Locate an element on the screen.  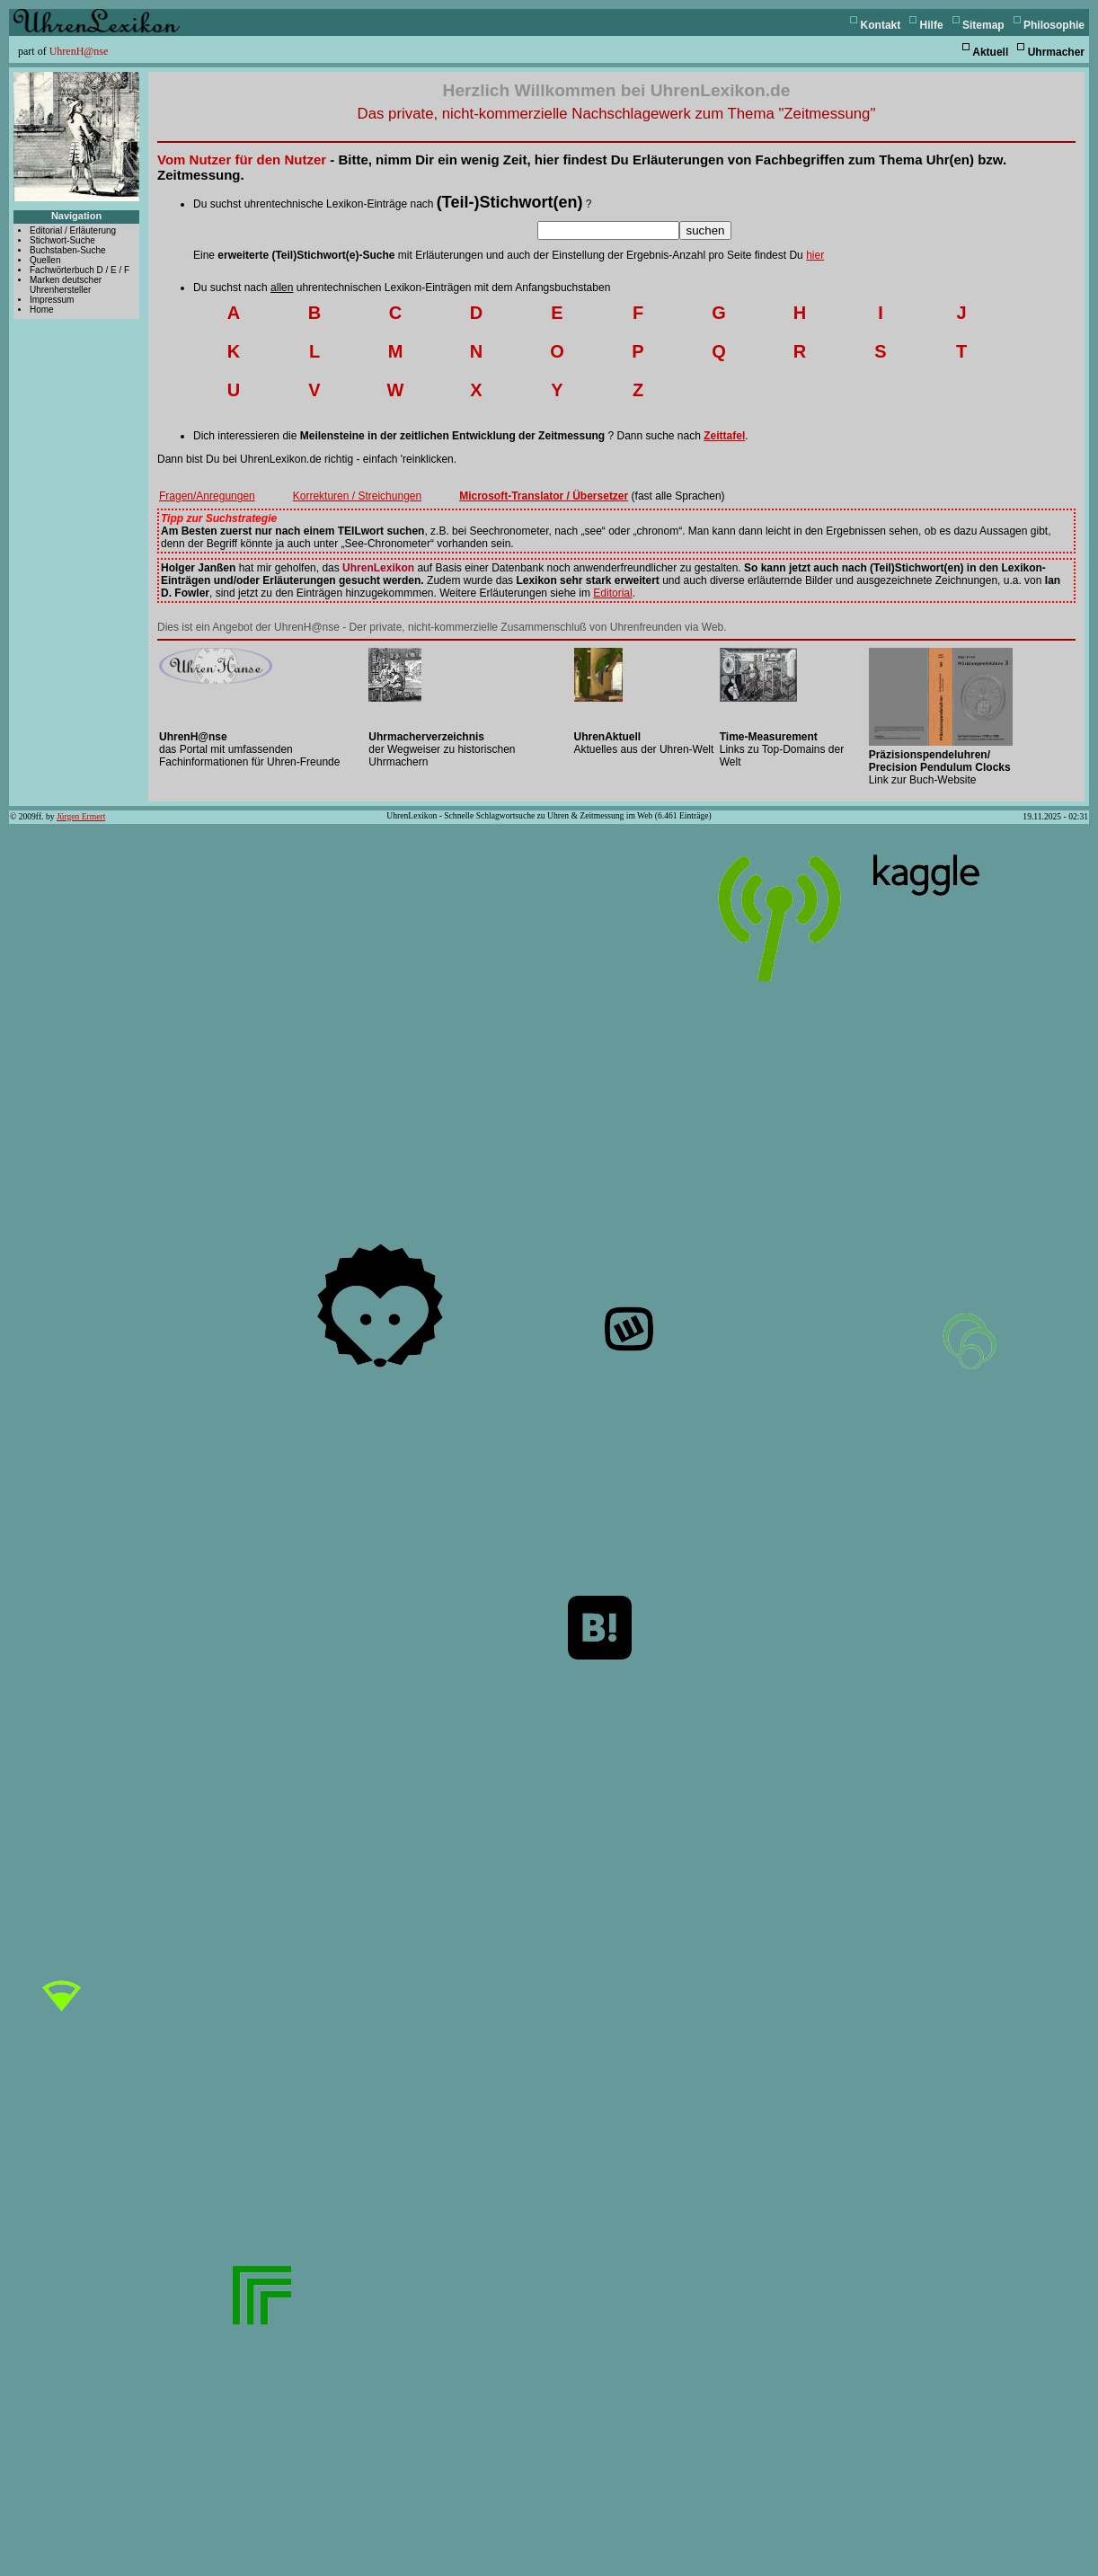
open HedgeDoc collaborative markdown editor is located at coordinates (380, 1306).